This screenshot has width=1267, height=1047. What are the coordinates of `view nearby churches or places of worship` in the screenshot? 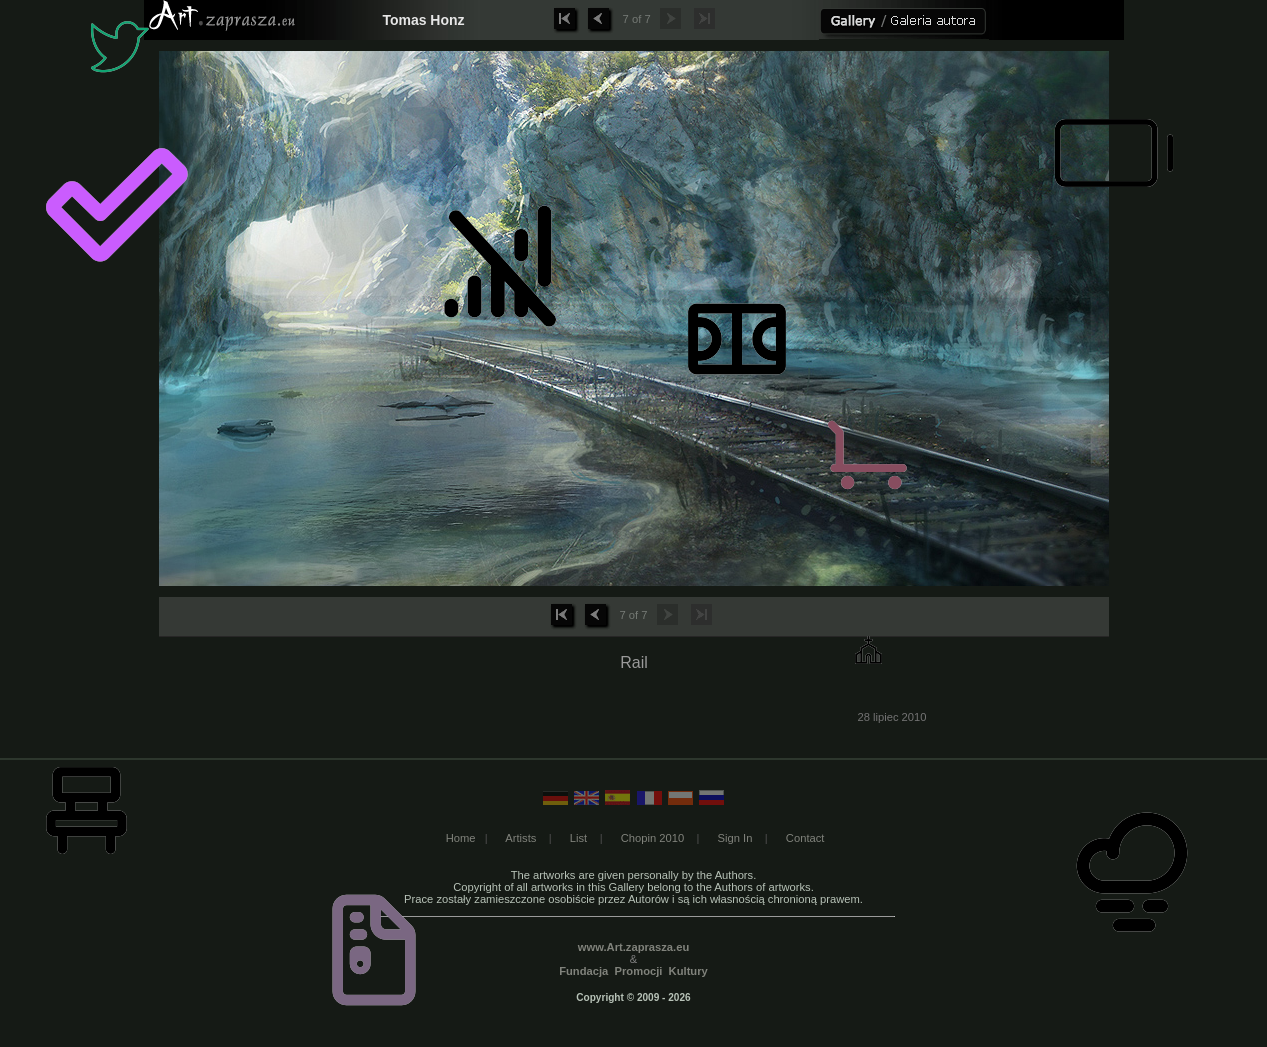 It's located at (868, 651).